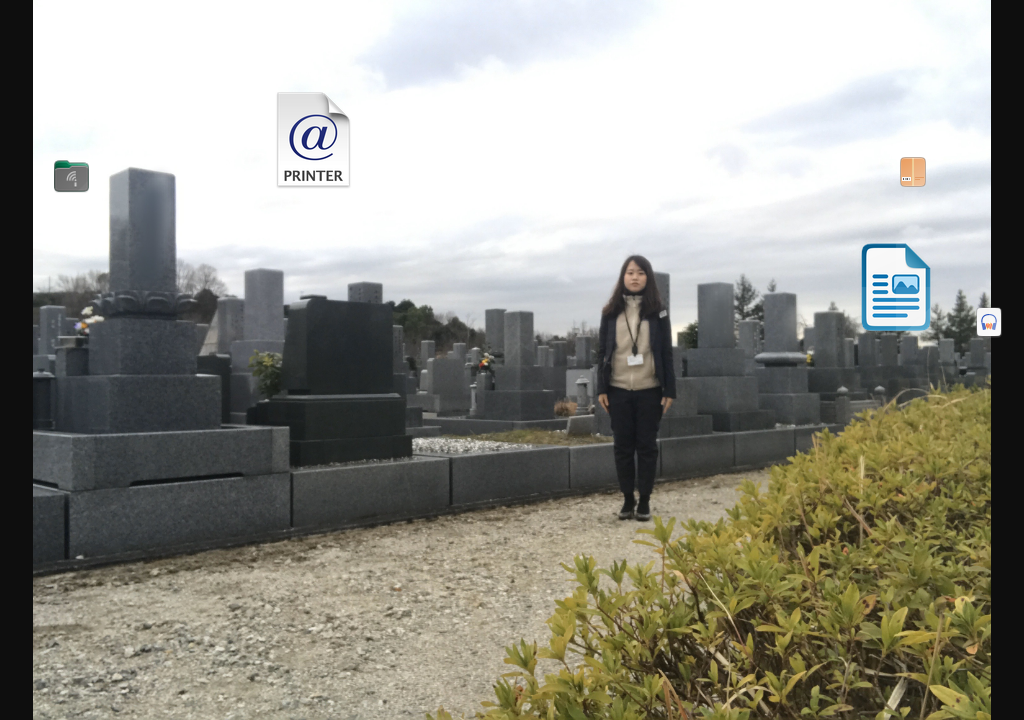 This screenshot has height=720, width=1024. What do you see at coordinates (989, 322) in the screenshot?
I see `audacity audio project file` at bounding box center [989, 322].